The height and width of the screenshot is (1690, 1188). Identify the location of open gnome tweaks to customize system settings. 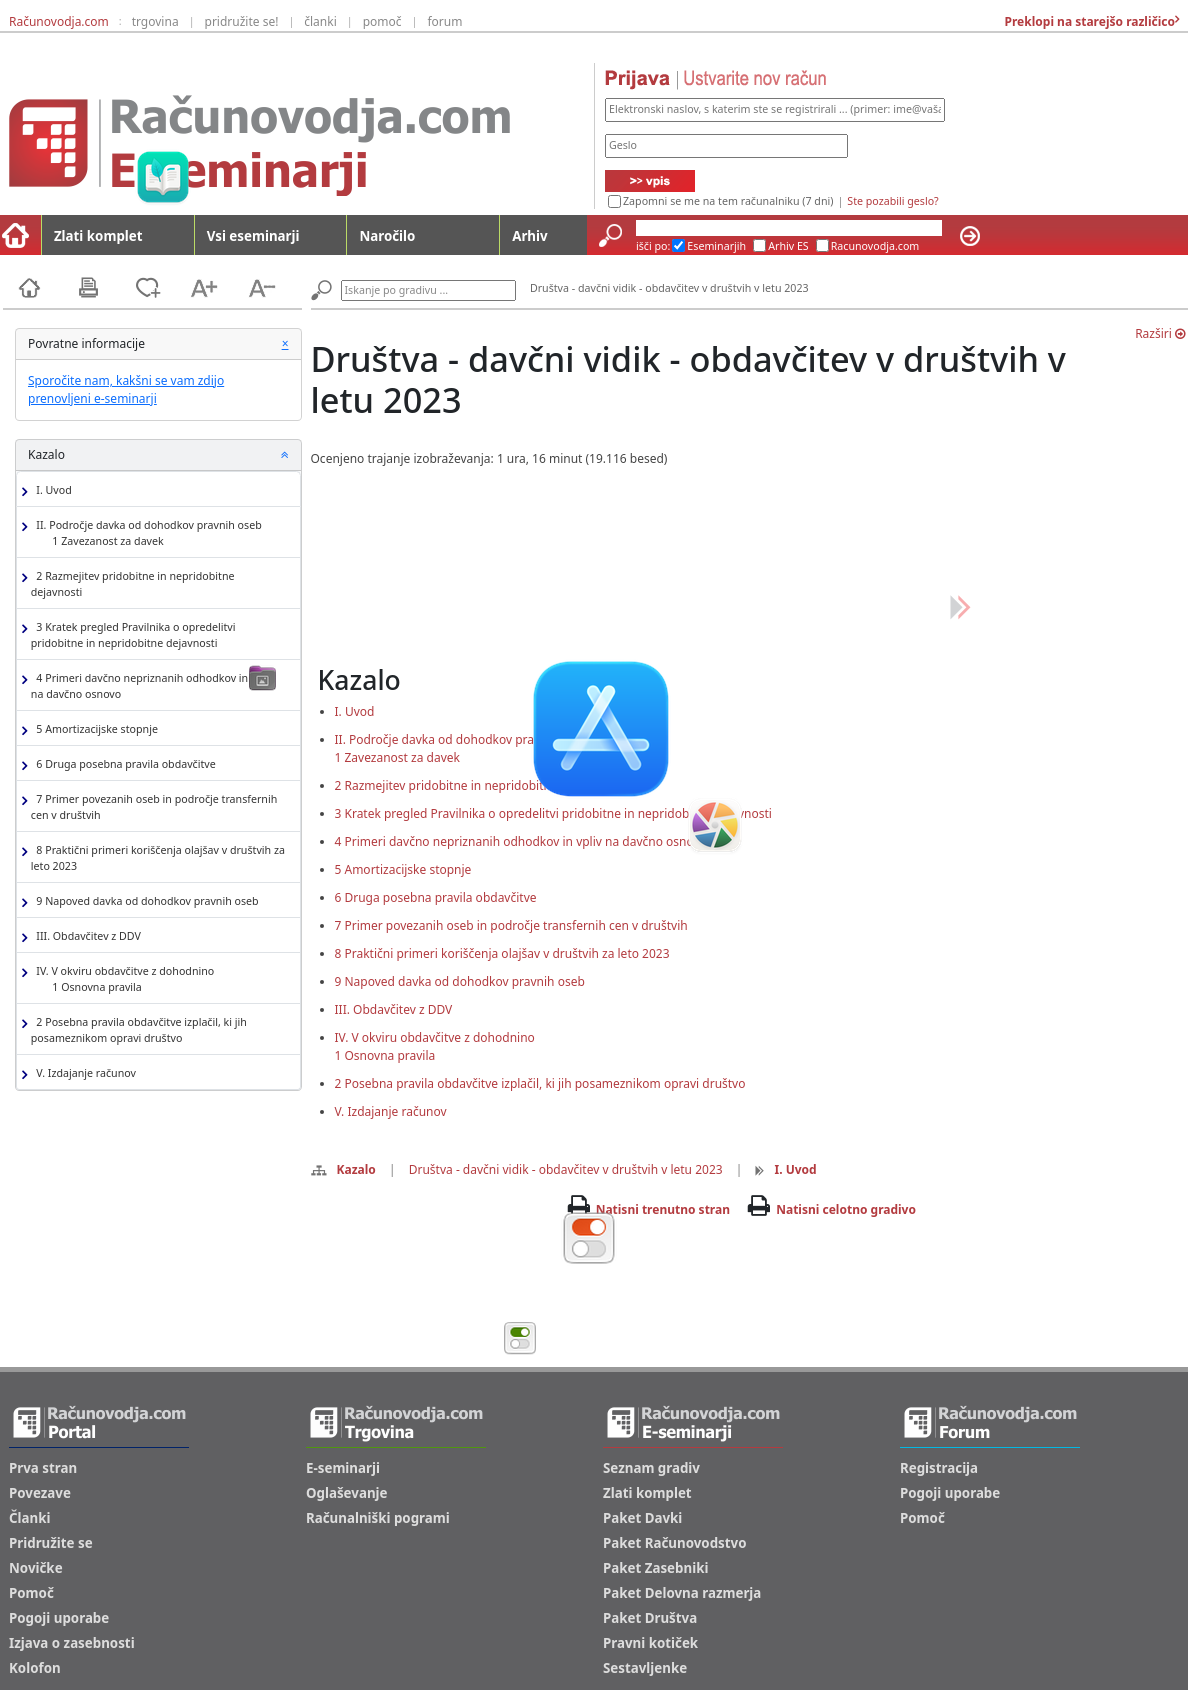
(520, 1338).